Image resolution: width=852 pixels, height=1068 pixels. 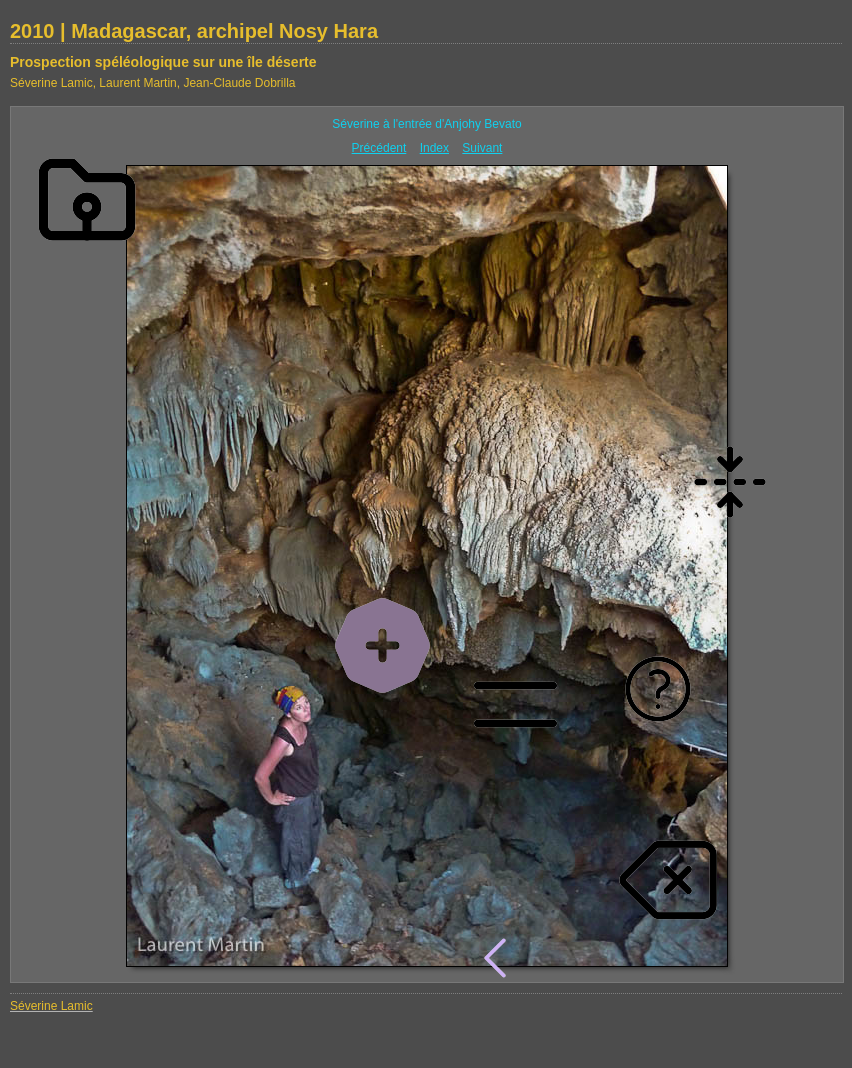 I want to click on access root directory, so click(x=87, y=202).